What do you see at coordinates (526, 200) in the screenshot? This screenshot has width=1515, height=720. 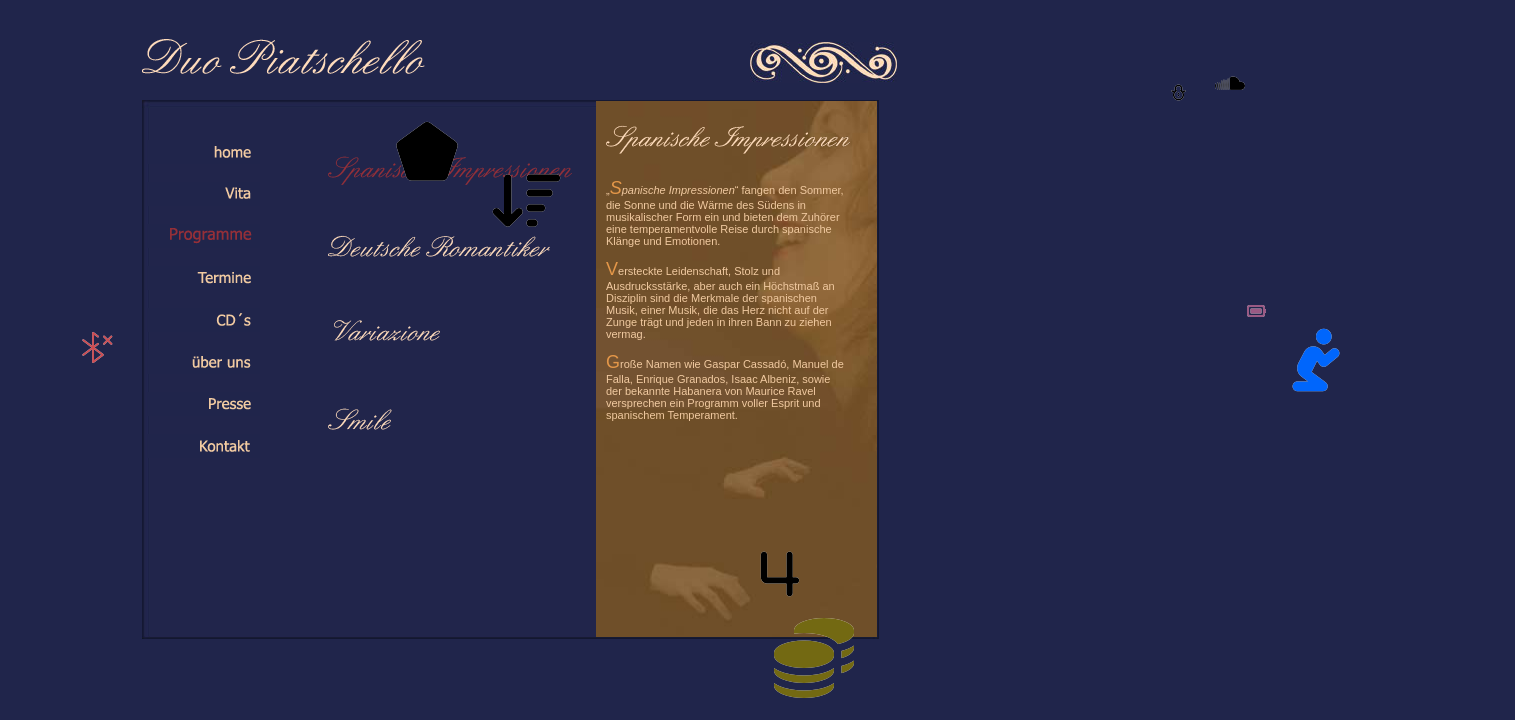 I see `sort items from largest to smallest` at bounding box center [526, 200].